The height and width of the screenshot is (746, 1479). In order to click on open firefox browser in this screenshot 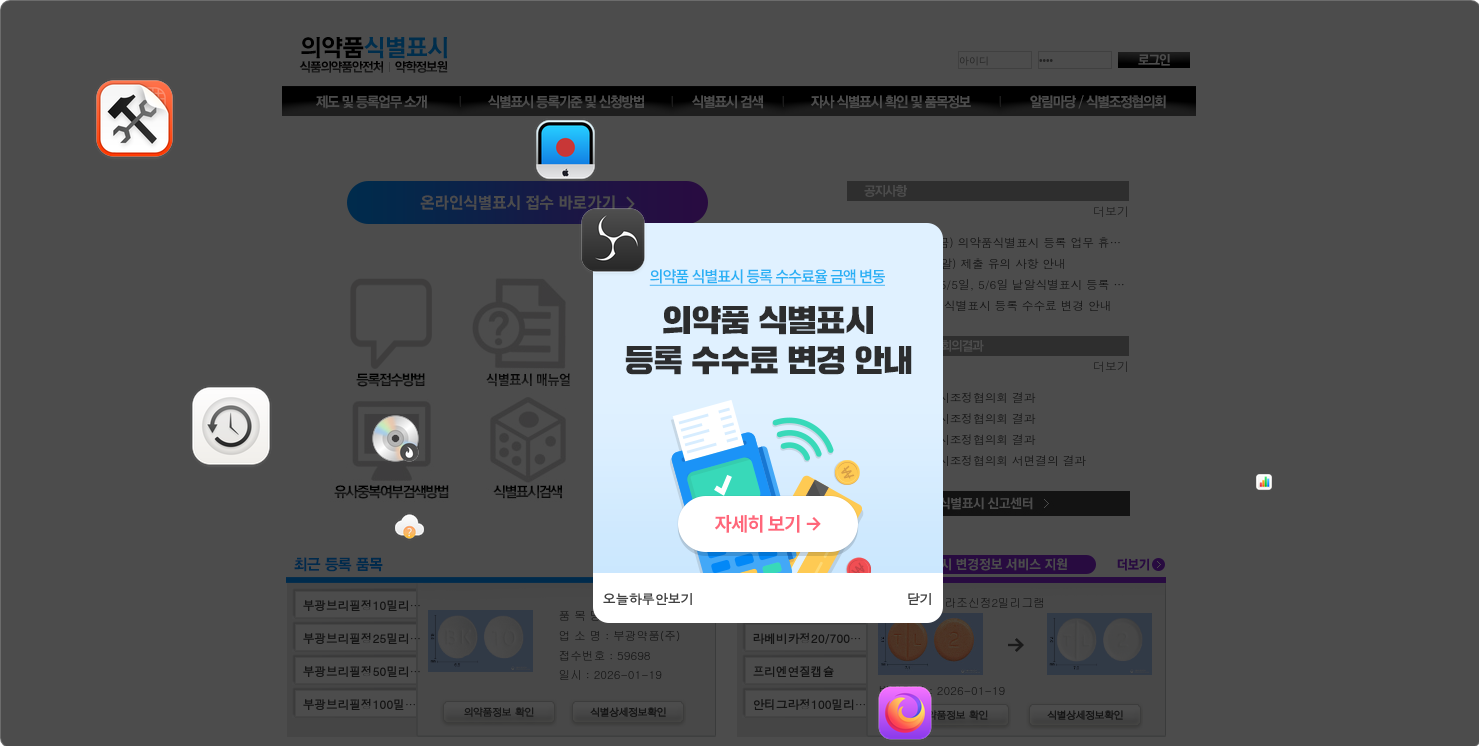, I will do `click(905, 712)`.